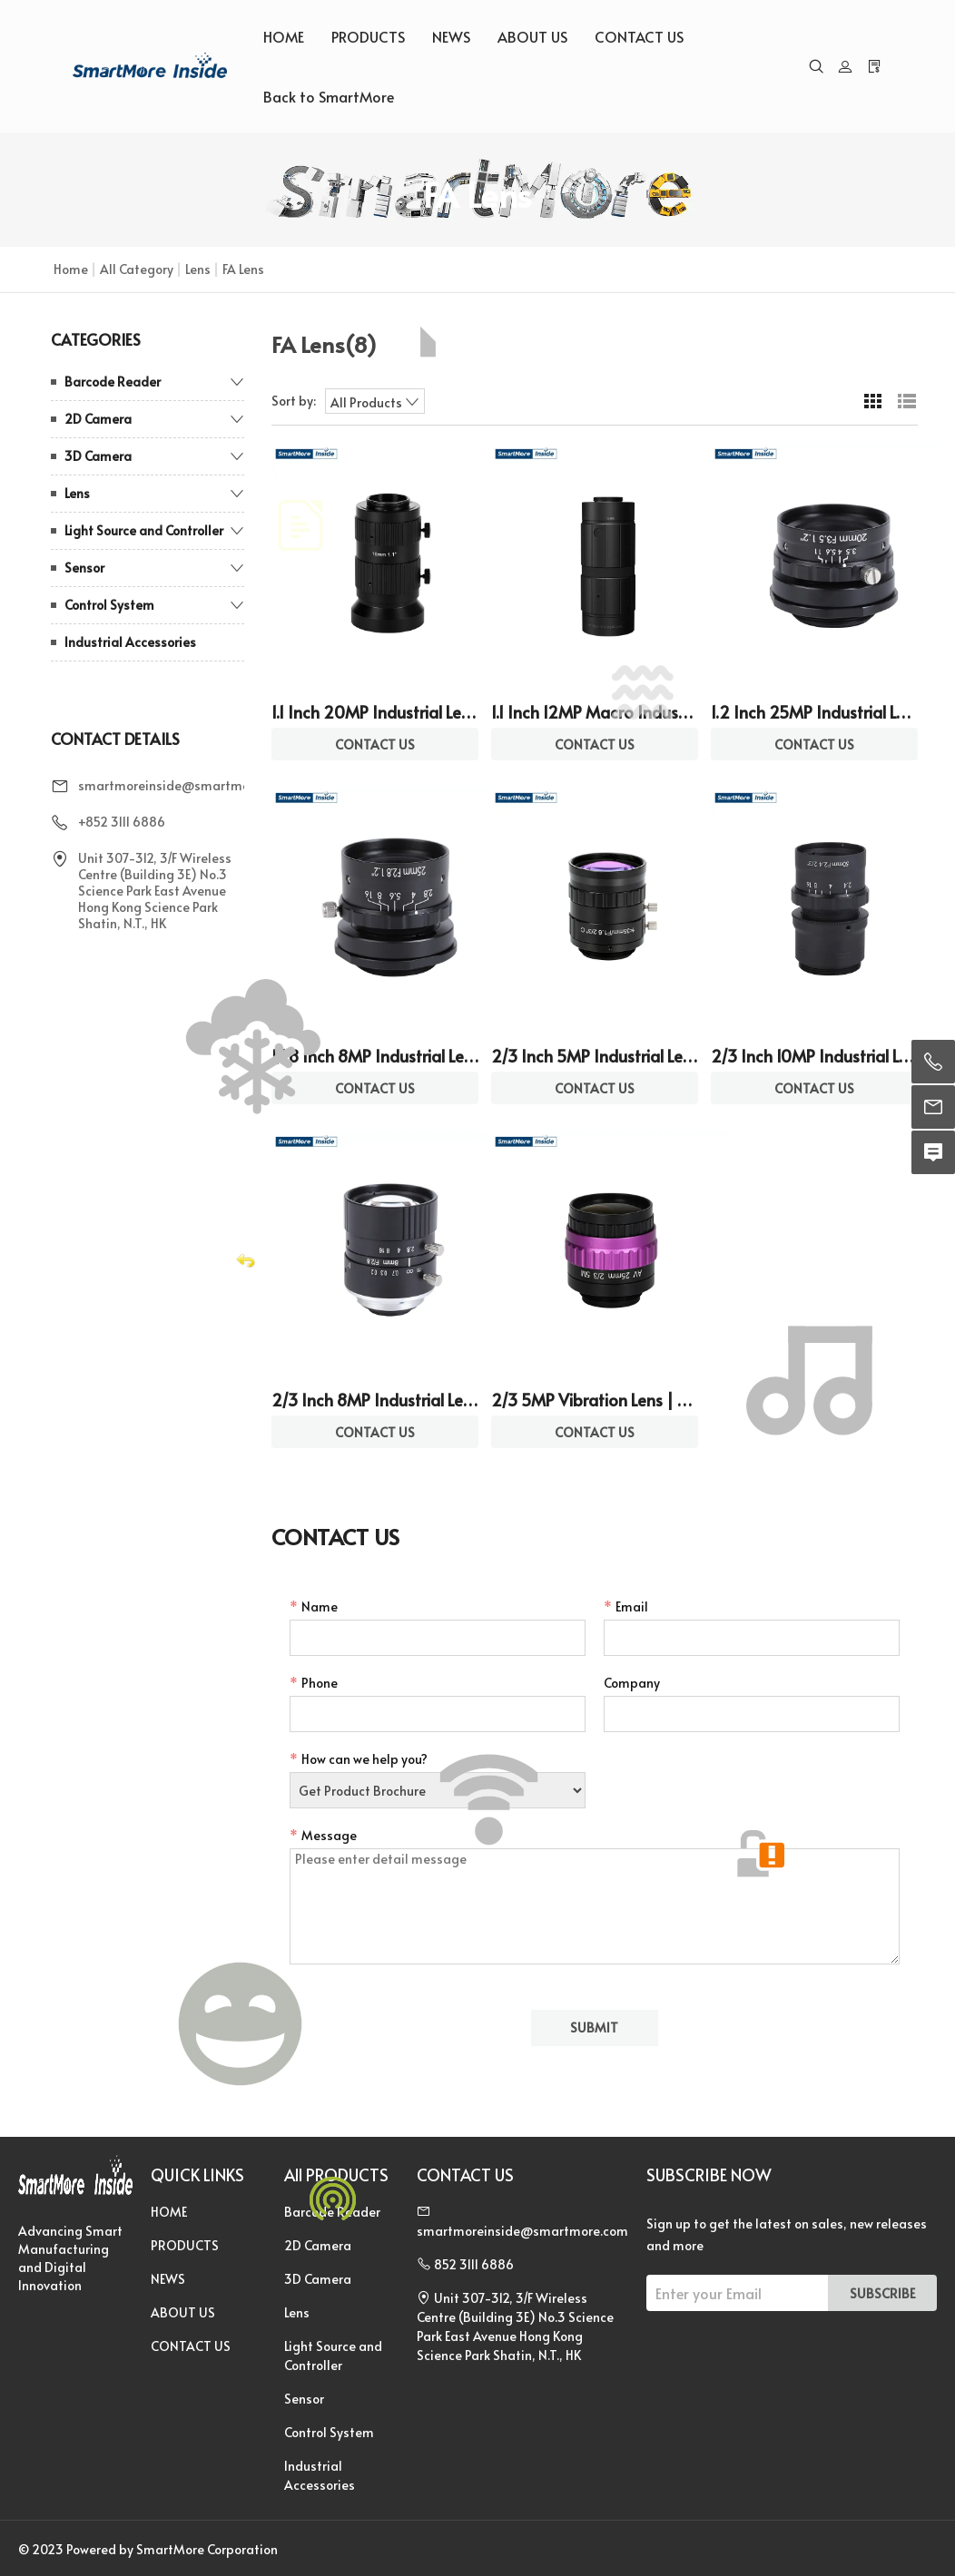 Image resolution: width=955 pixels, height=2576 pixels. Describe the element at coordinates (332, 2199) in the screenshot. I see `connect to a network server` at that location.